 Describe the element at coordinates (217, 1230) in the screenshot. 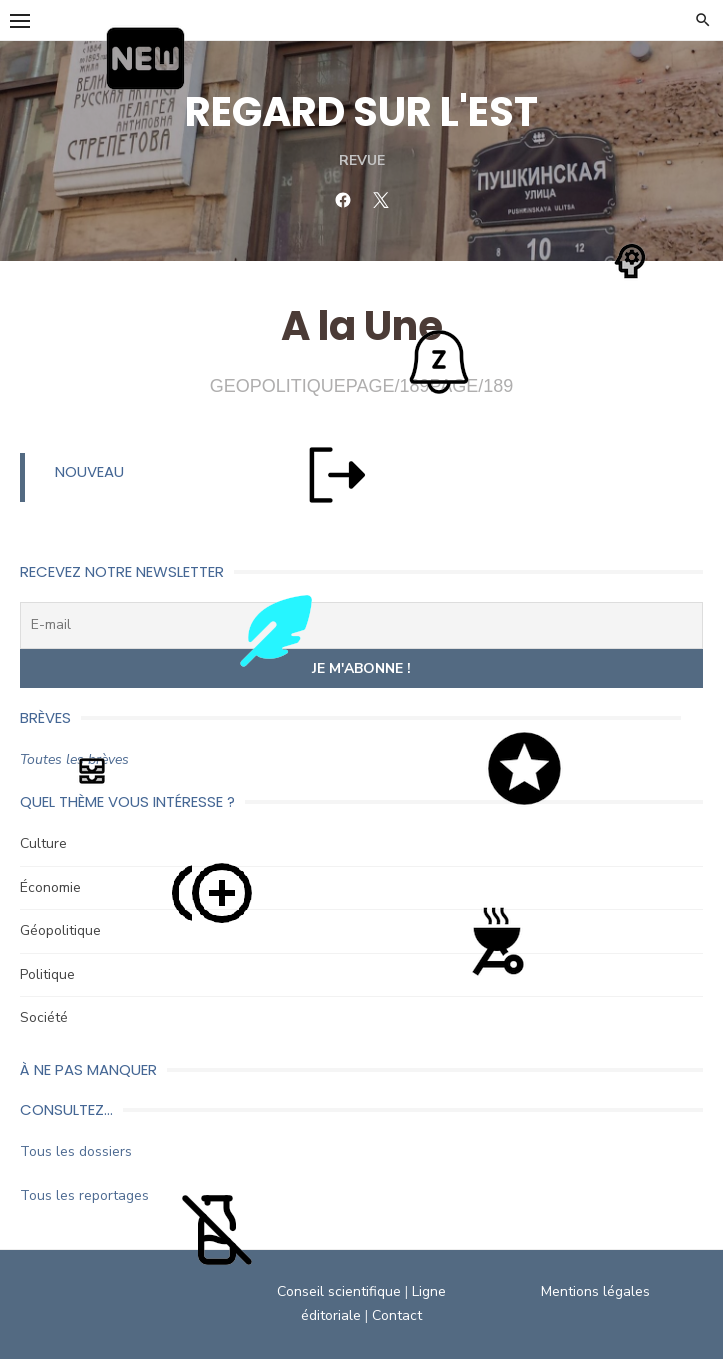

I see `indicates dairy-free or no milk option` at that location.